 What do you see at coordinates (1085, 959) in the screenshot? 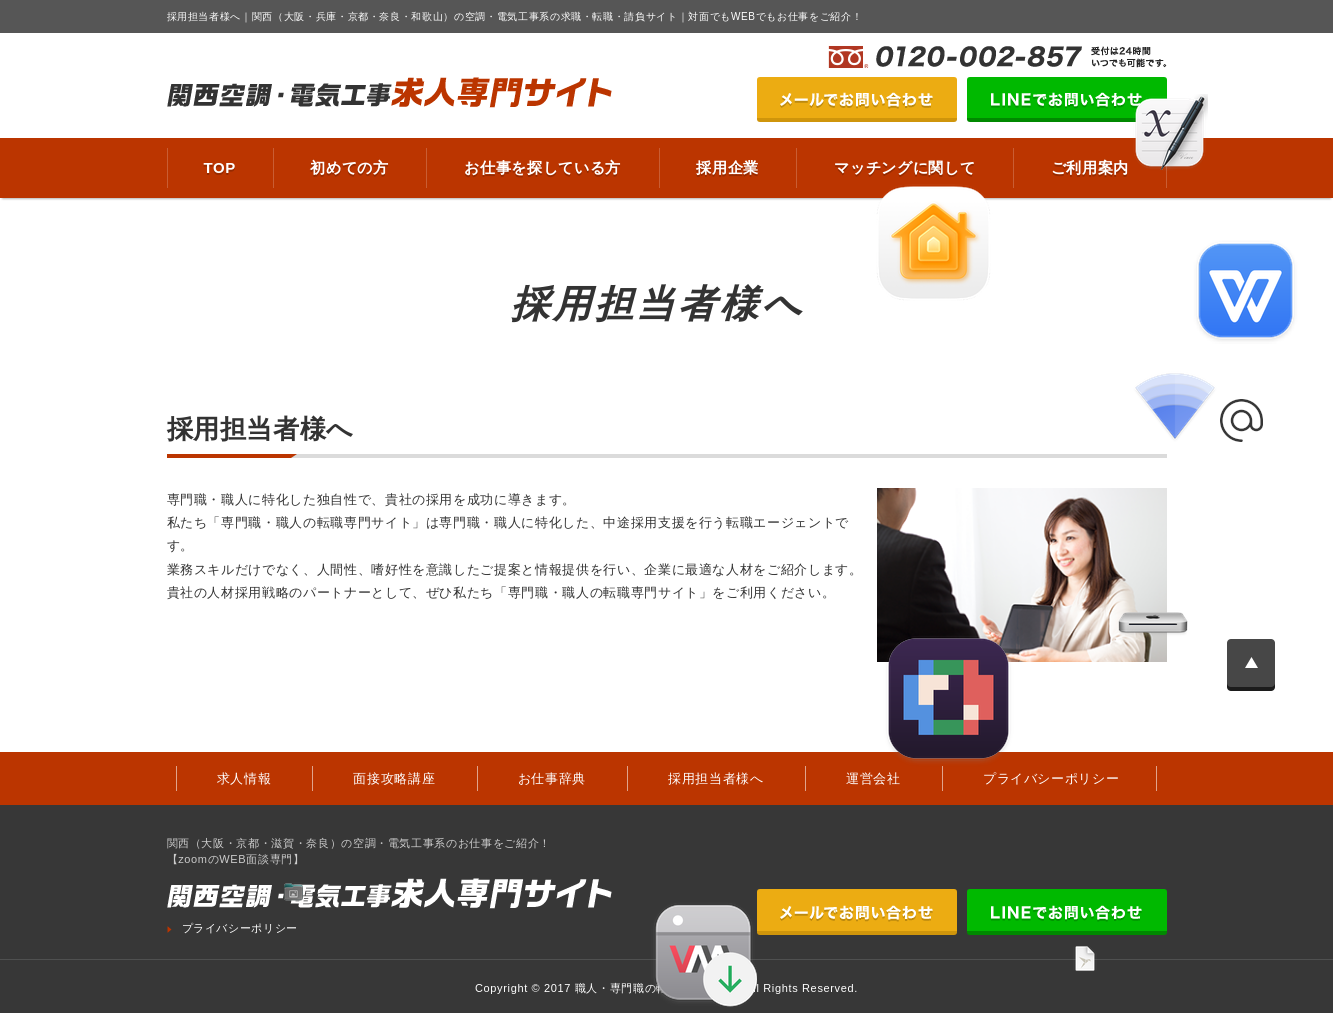
I see `snap package file type indicator` at bounding box center [1085, 959].